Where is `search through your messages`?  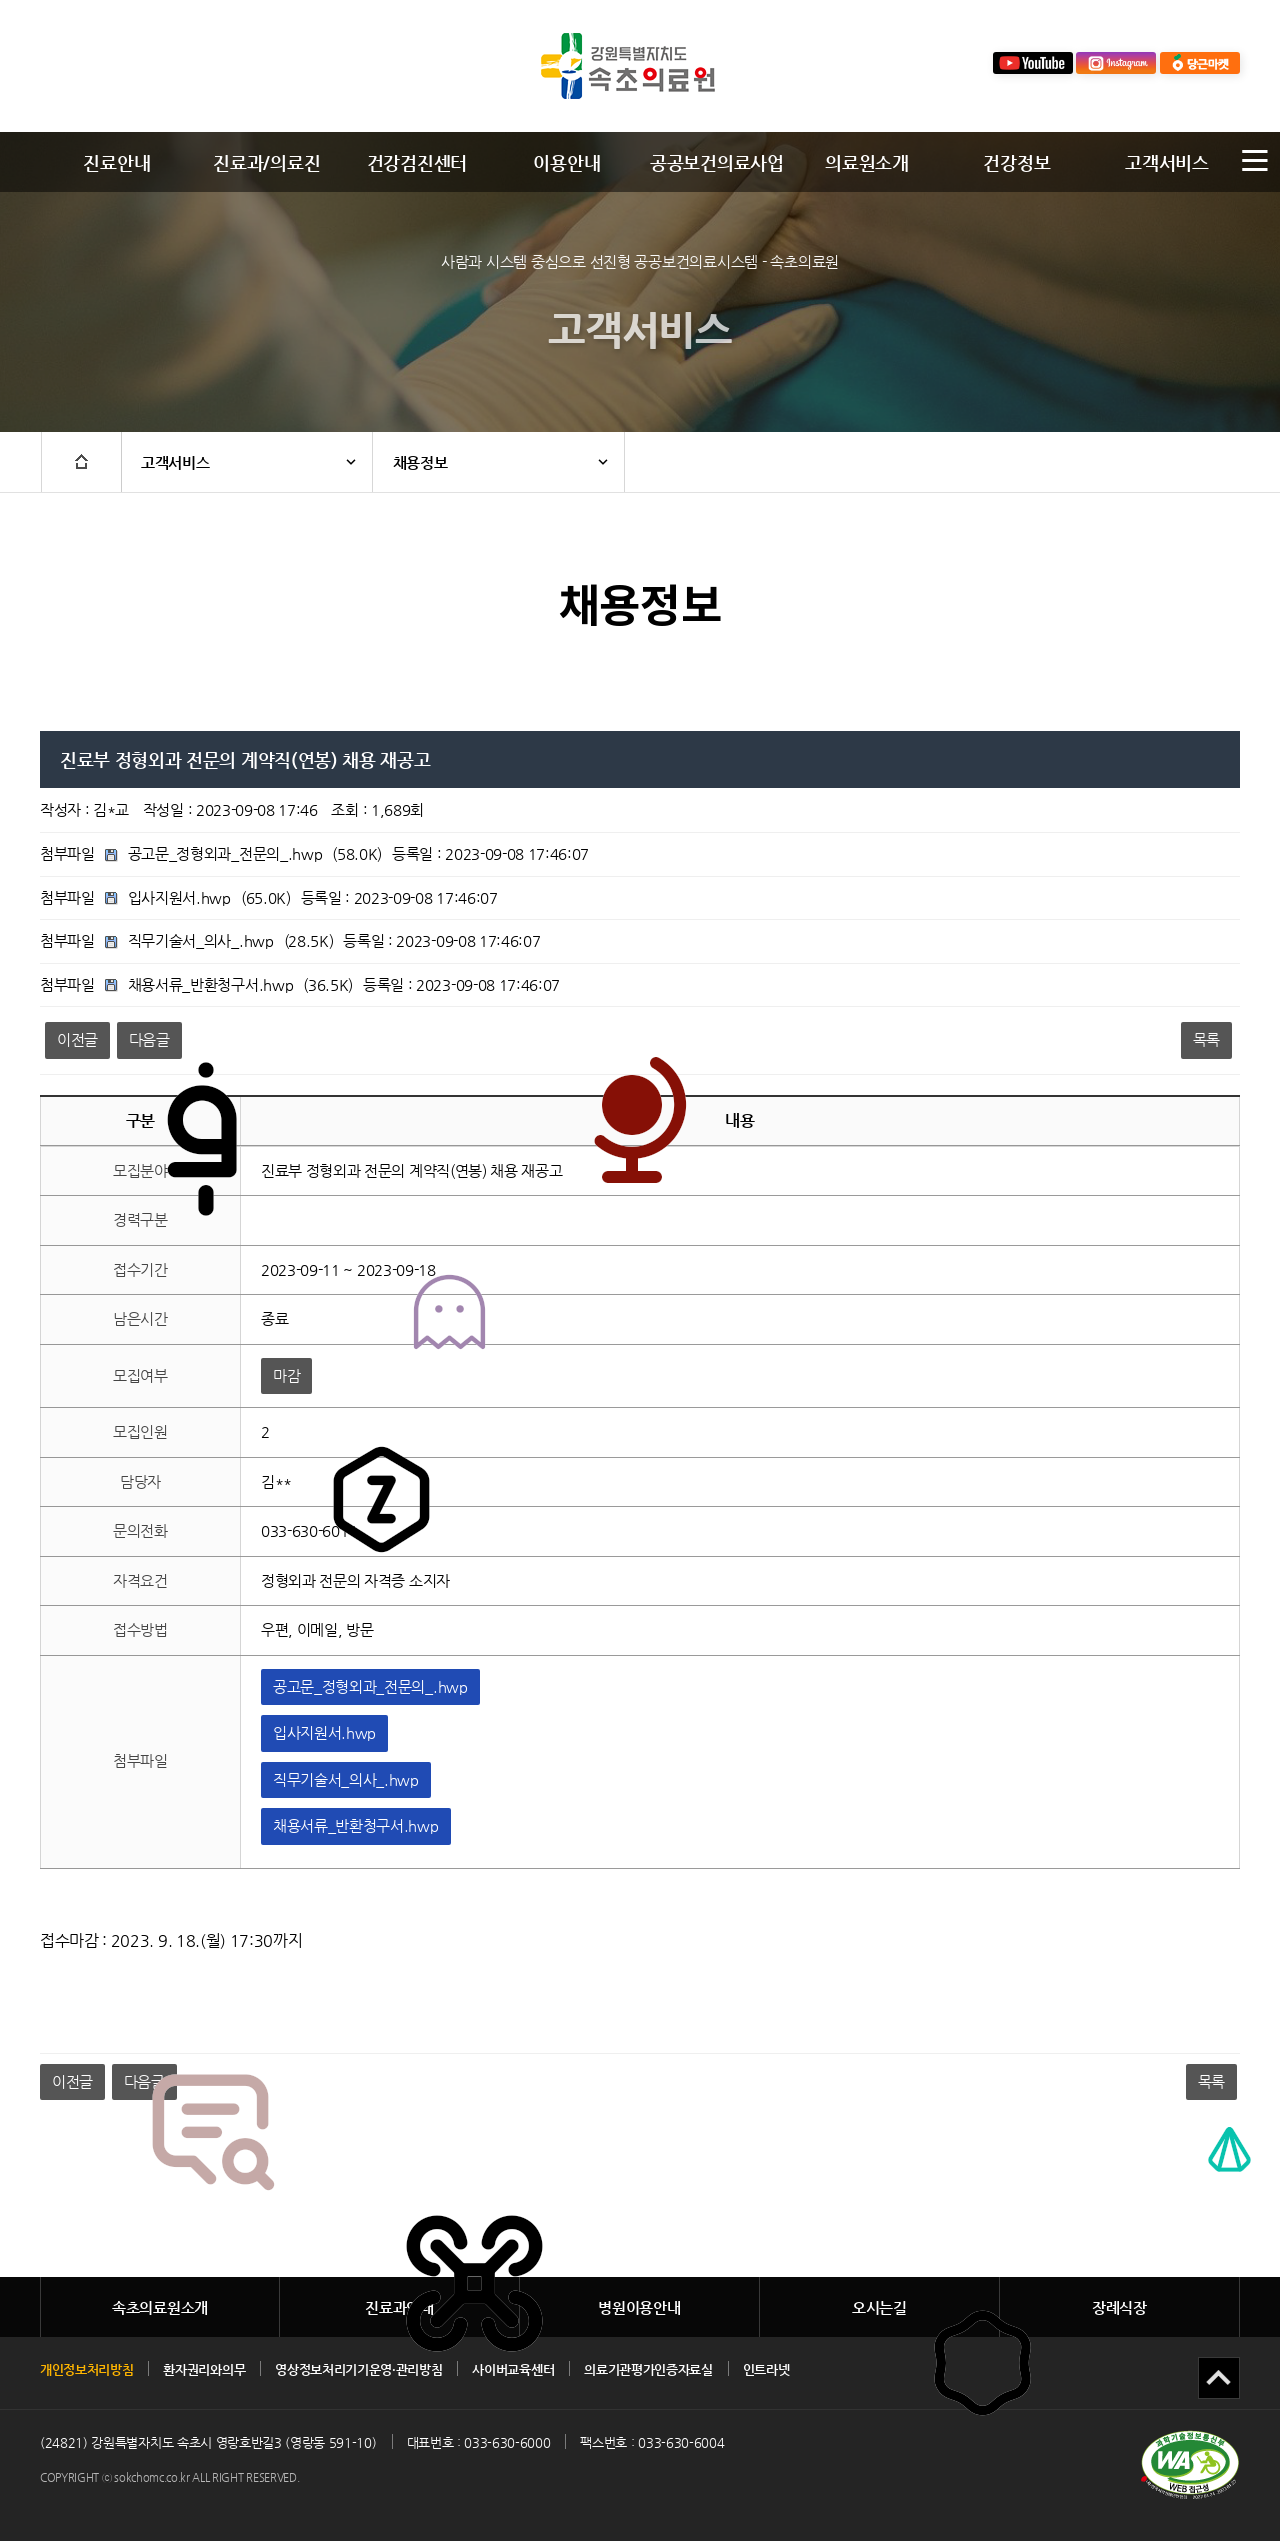 search through your messages is located at coordinates (210, 2126).